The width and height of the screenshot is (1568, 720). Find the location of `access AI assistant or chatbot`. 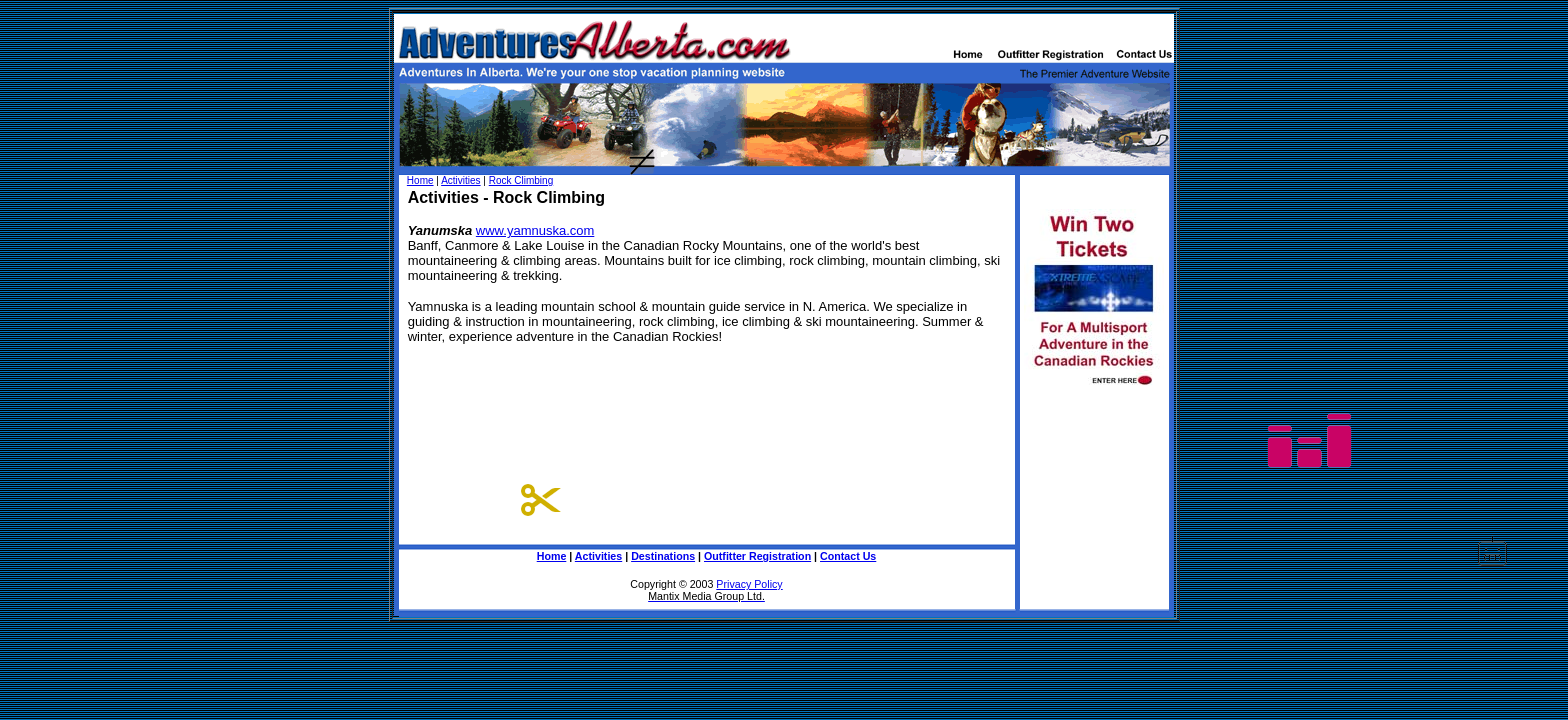

access AI assistant or chatbot is located at coordinates (1492, 552).